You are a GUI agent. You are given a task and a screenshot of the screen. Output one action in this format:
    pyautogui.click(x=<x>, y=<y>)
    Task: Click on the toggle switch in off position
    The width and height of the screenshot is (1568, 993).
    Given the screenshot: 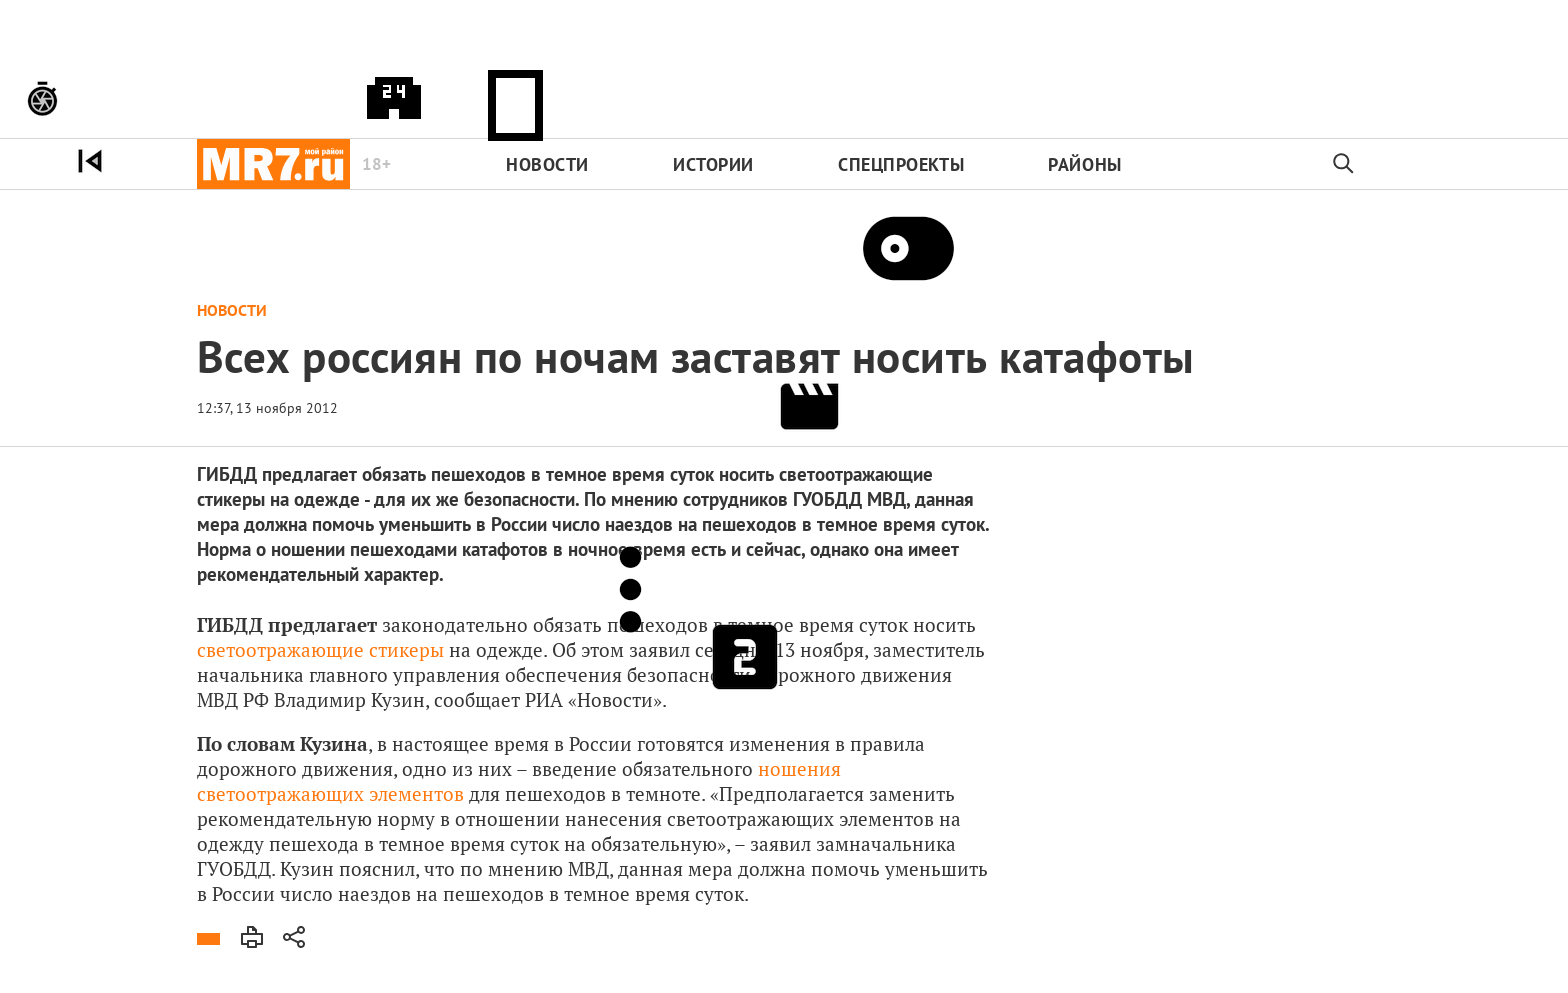 What is the action you would take?
    pyautogui.click(x=908, y=248)
    